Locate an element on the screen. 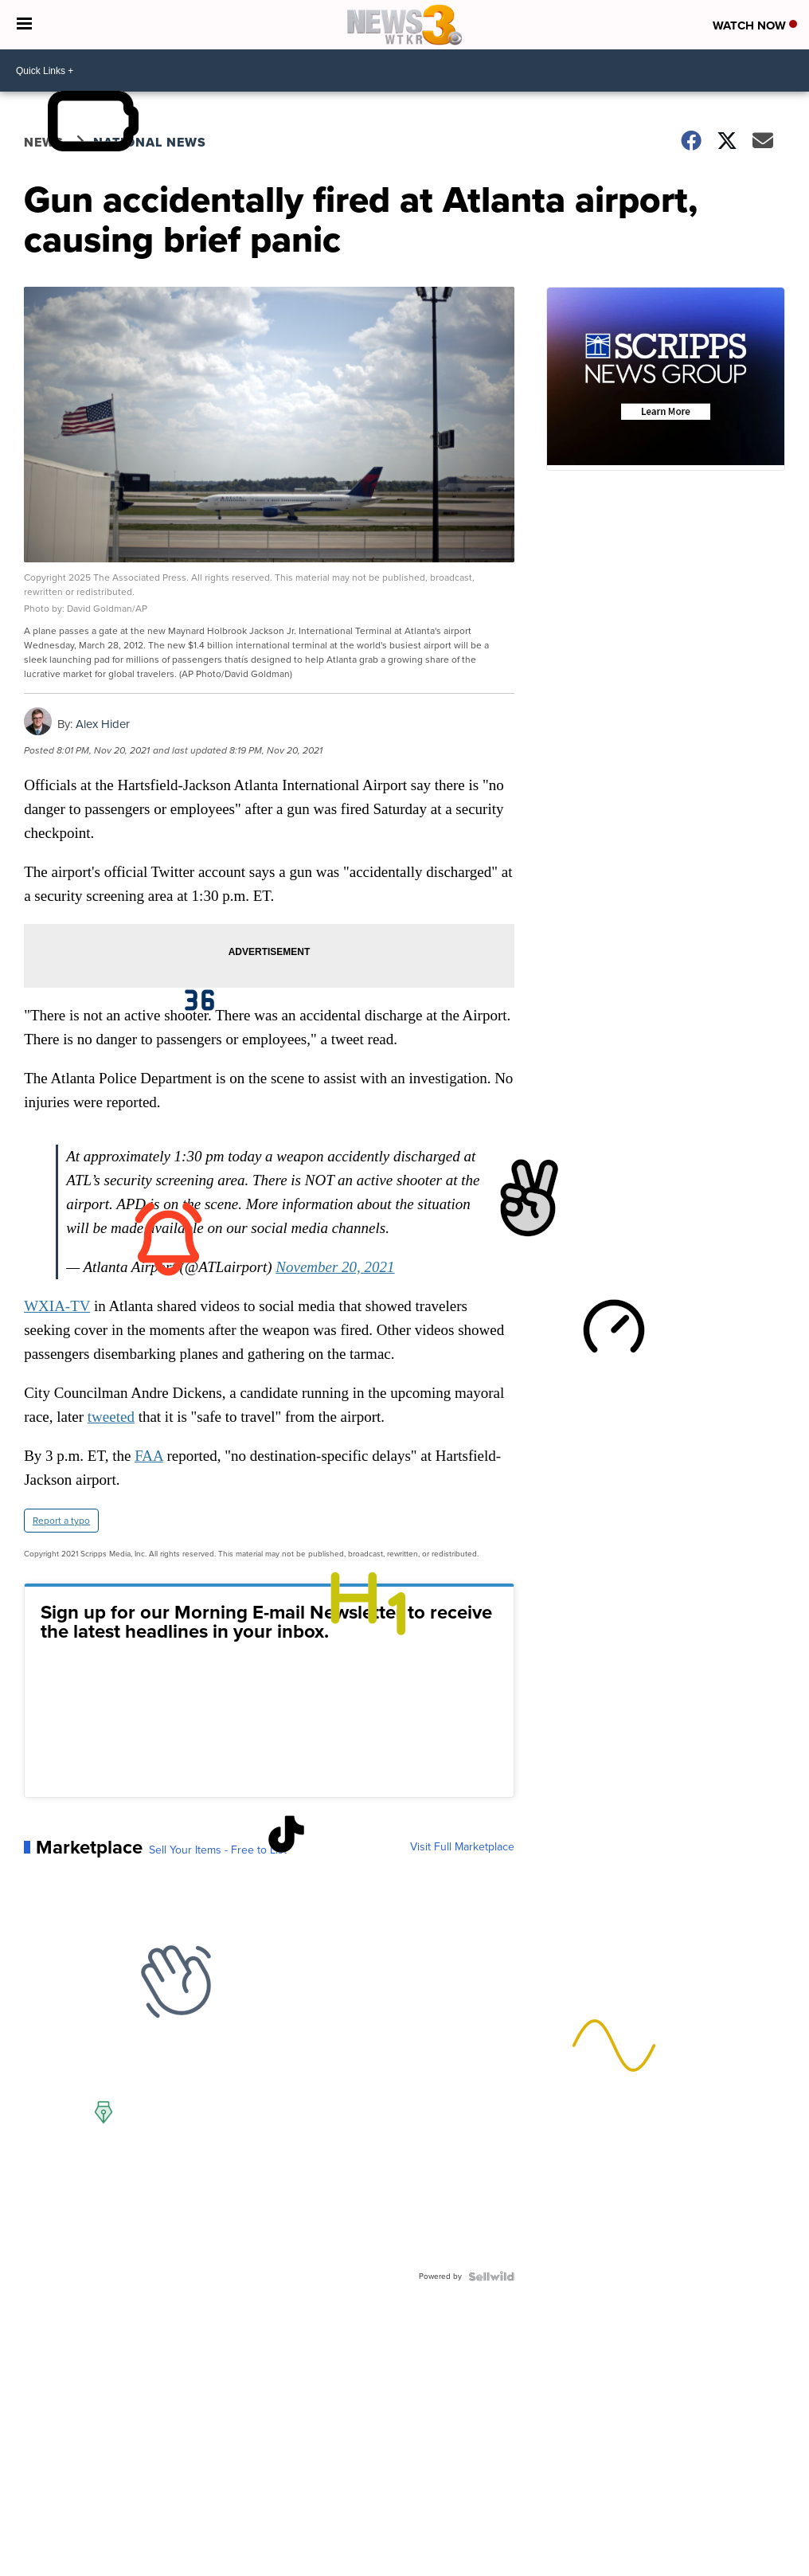 This screenshot has height=2576, width=809. format text as heading level 1 is located at coordinates (366, 1602).